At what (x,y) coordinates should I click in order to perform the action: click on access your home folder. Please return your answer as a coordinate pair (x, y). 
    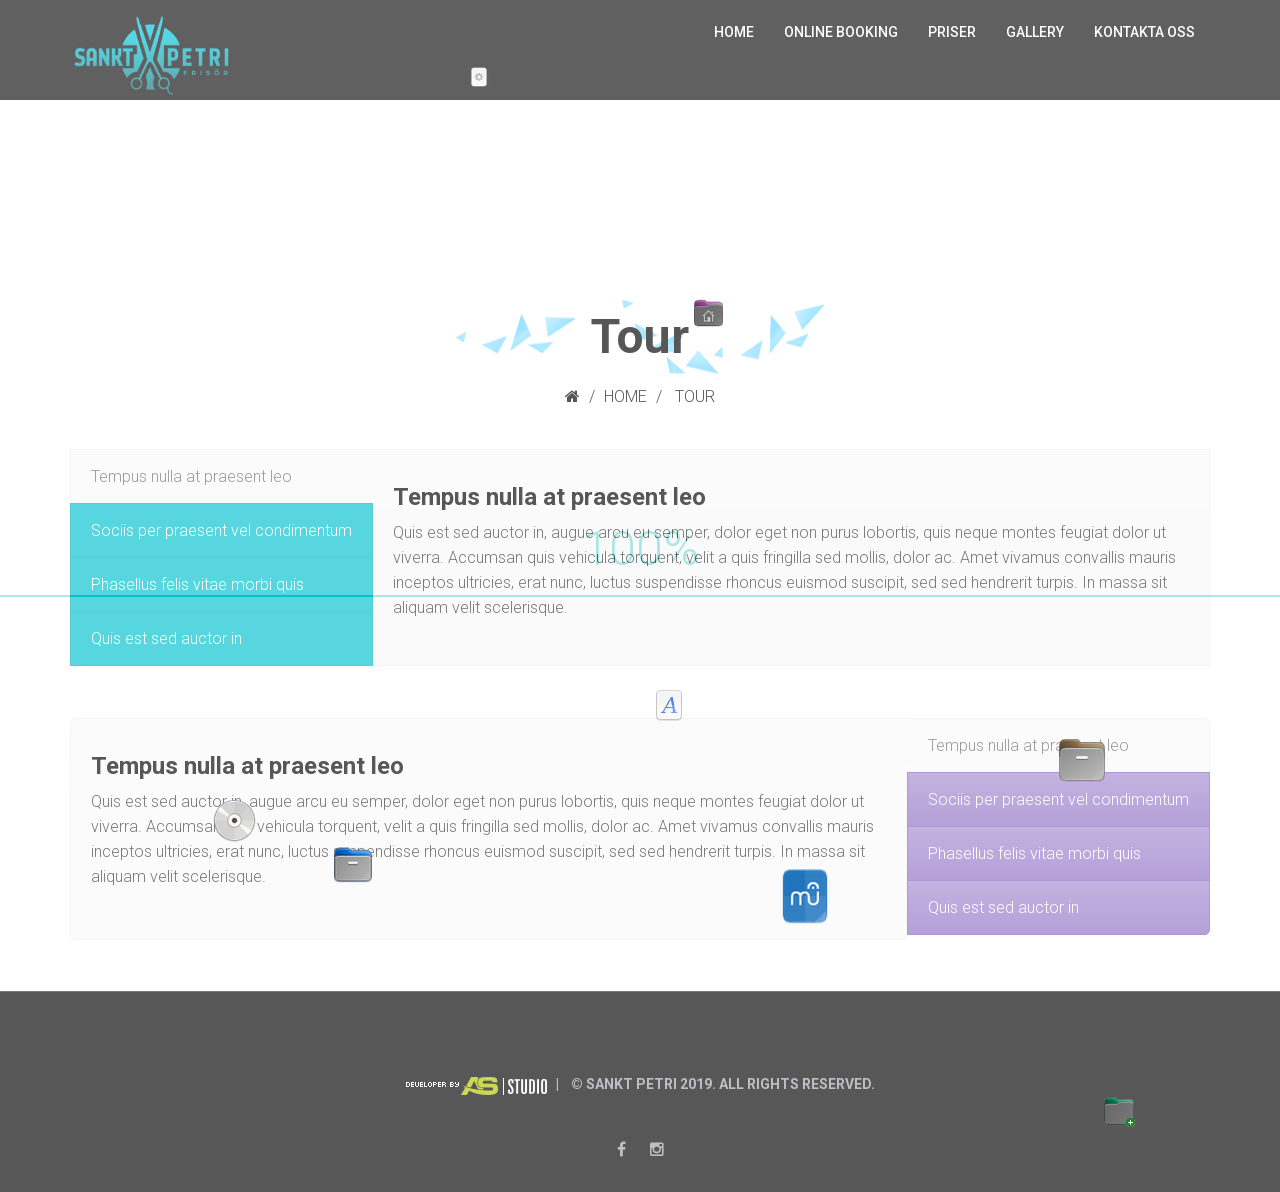
    Looking at the image, I should click on (708, 312).